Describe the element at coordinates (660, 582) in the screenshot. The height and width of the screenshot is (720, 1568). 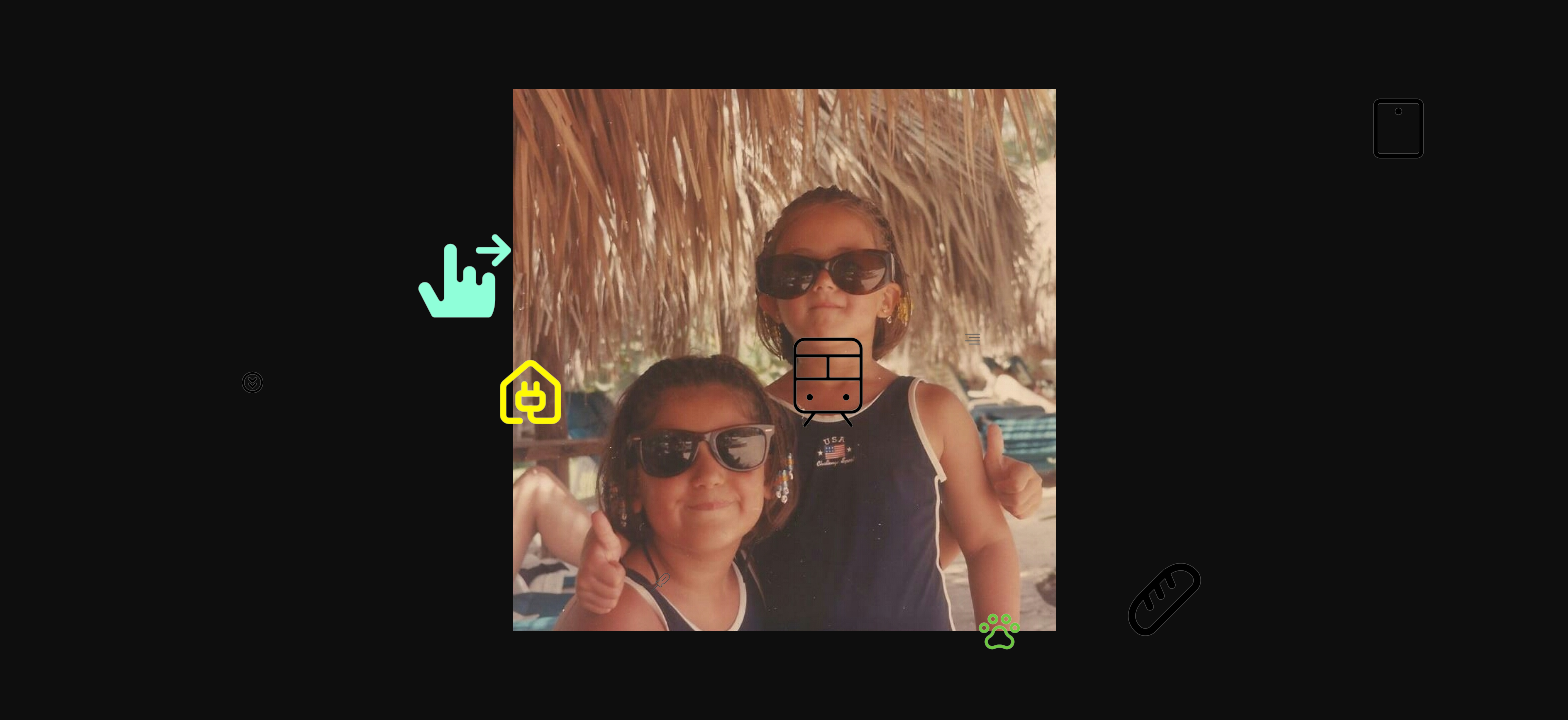
I see `access settings or configuration options` at that location.